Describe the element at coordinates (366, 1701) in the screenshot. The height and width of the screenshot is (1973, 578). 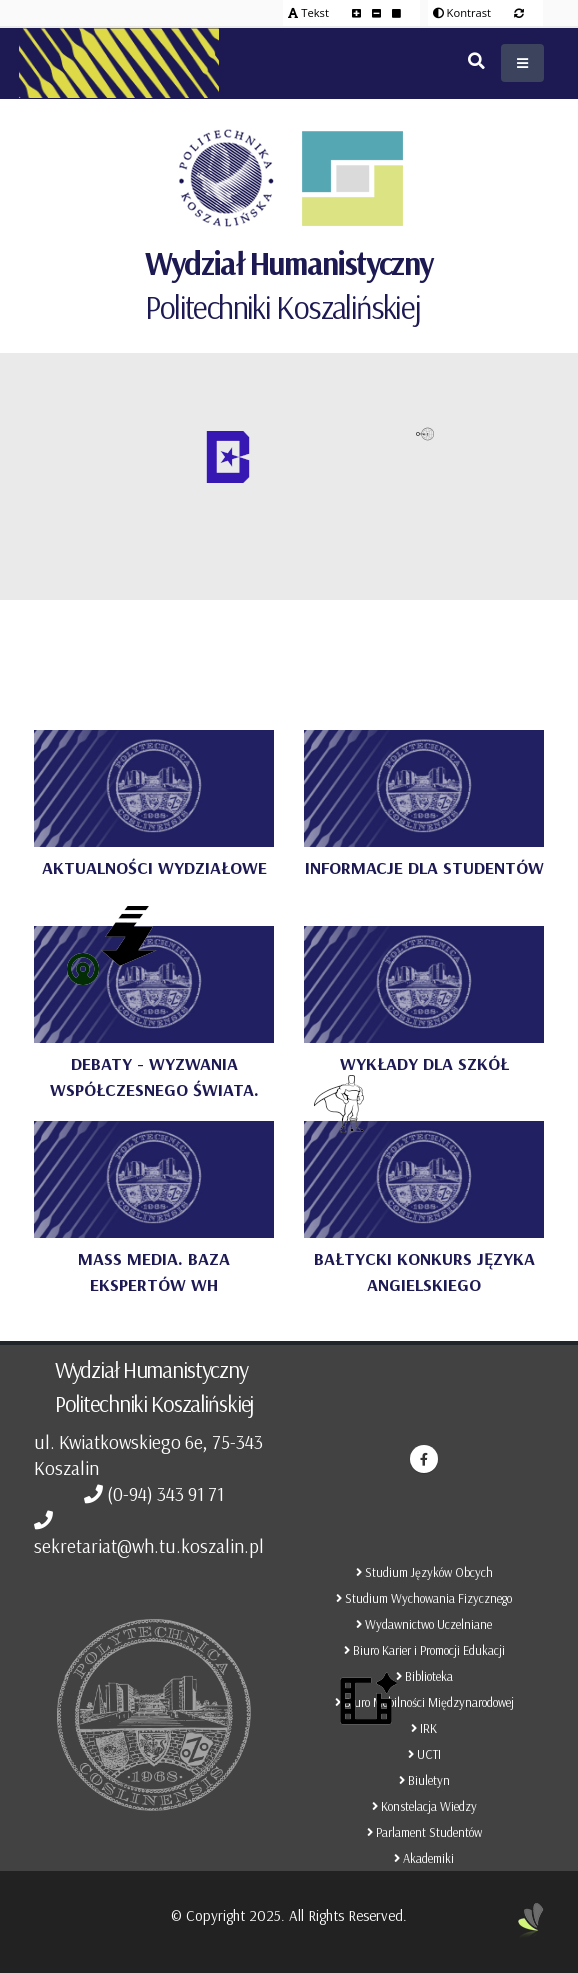
I see `generate video content using AI` at that location.